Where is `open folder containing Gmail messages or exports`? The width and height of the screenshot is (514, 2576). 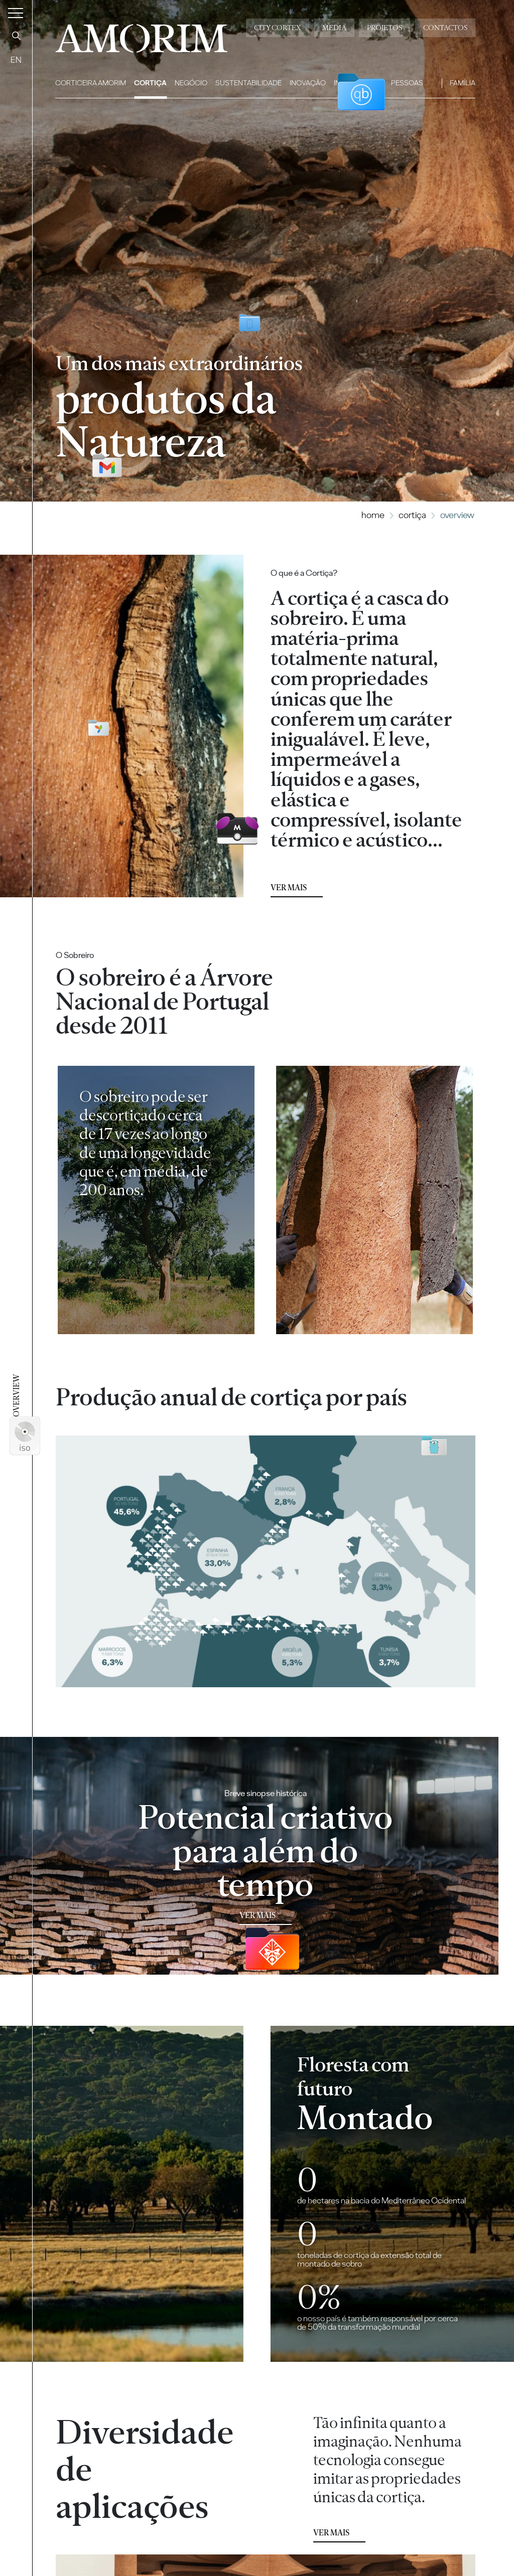 open folder containing Gmail messages or exports is located at coordinates (107, 466).